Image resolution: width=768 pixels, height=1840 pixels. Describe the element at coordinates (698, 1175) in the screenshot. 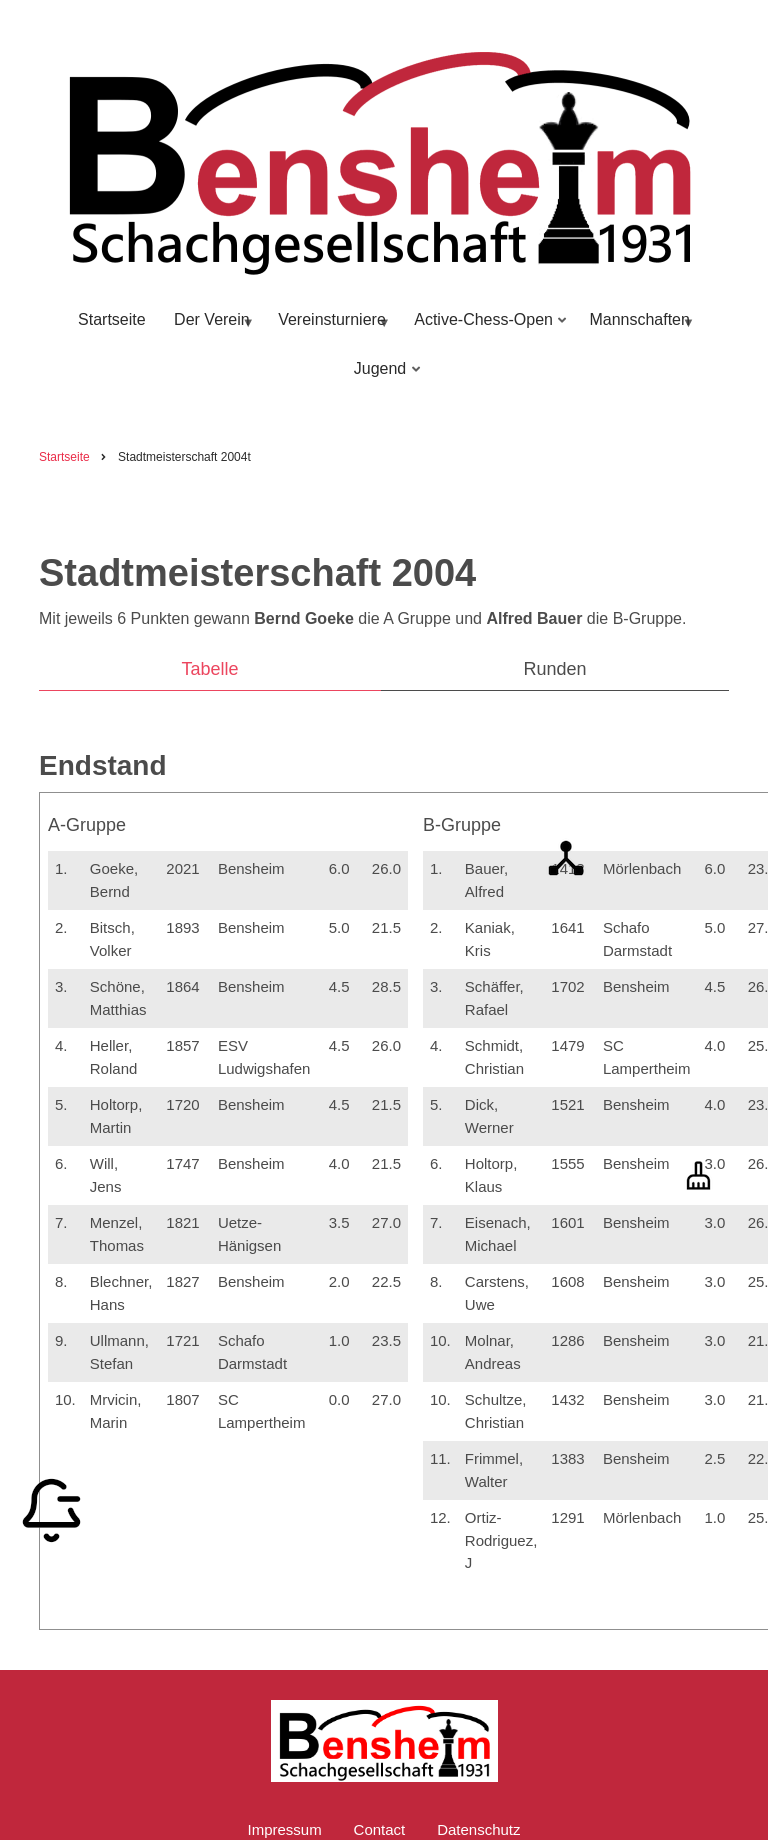

I see `access cleaning or housekeeping services` at that location.